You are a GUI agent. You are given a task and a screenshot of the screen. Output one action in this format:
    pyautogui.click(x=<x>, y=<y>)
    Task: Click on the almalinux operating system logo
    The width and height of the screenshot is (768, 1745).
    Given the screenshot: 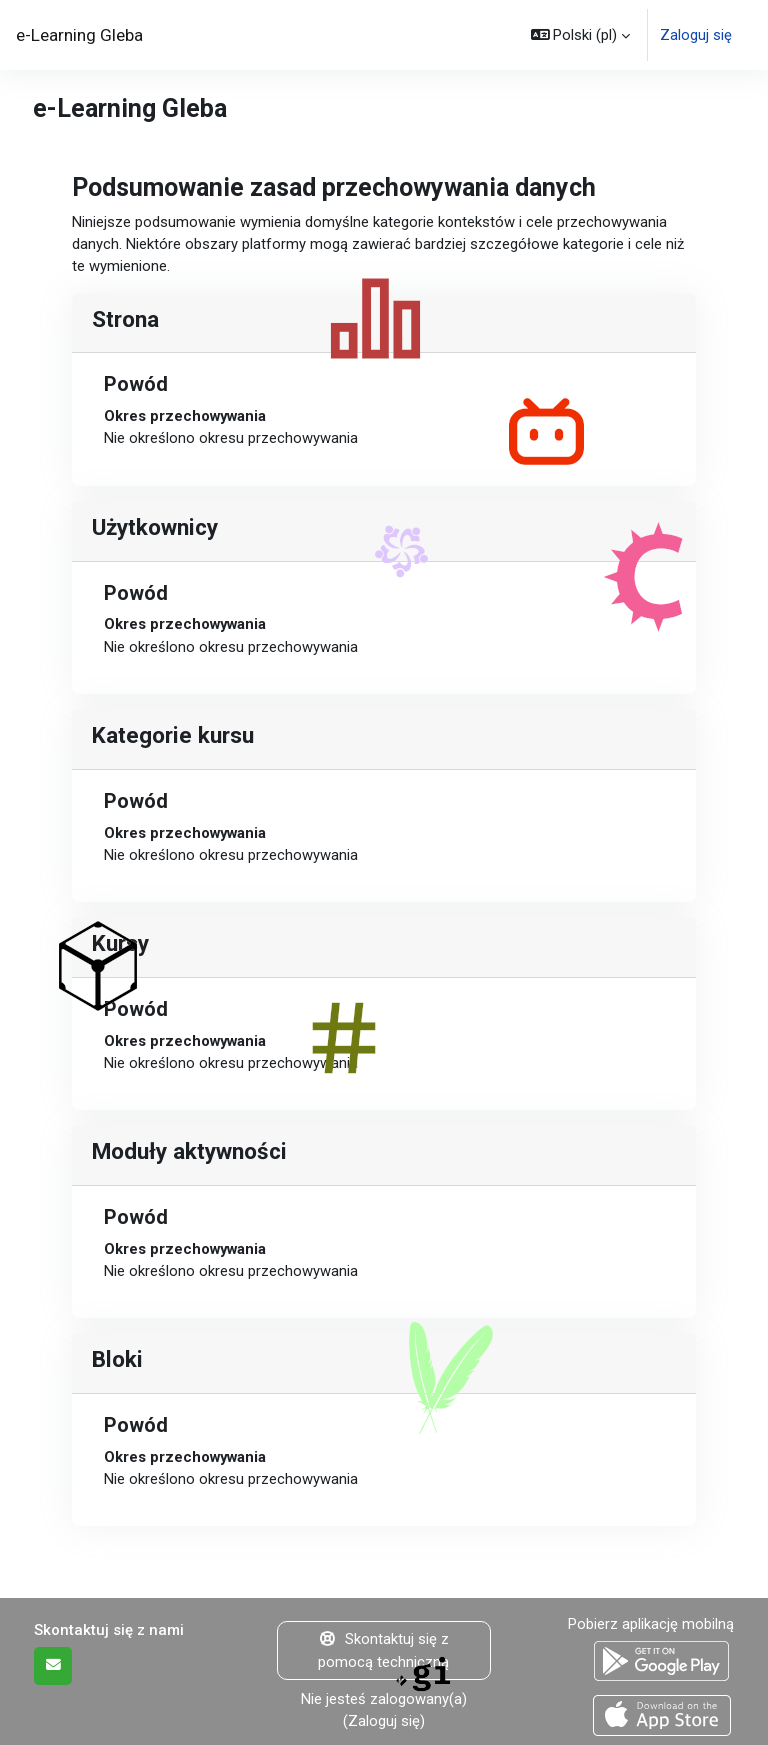 What is the action you would take?
    pyautogui.click(x=401, y=551)
    